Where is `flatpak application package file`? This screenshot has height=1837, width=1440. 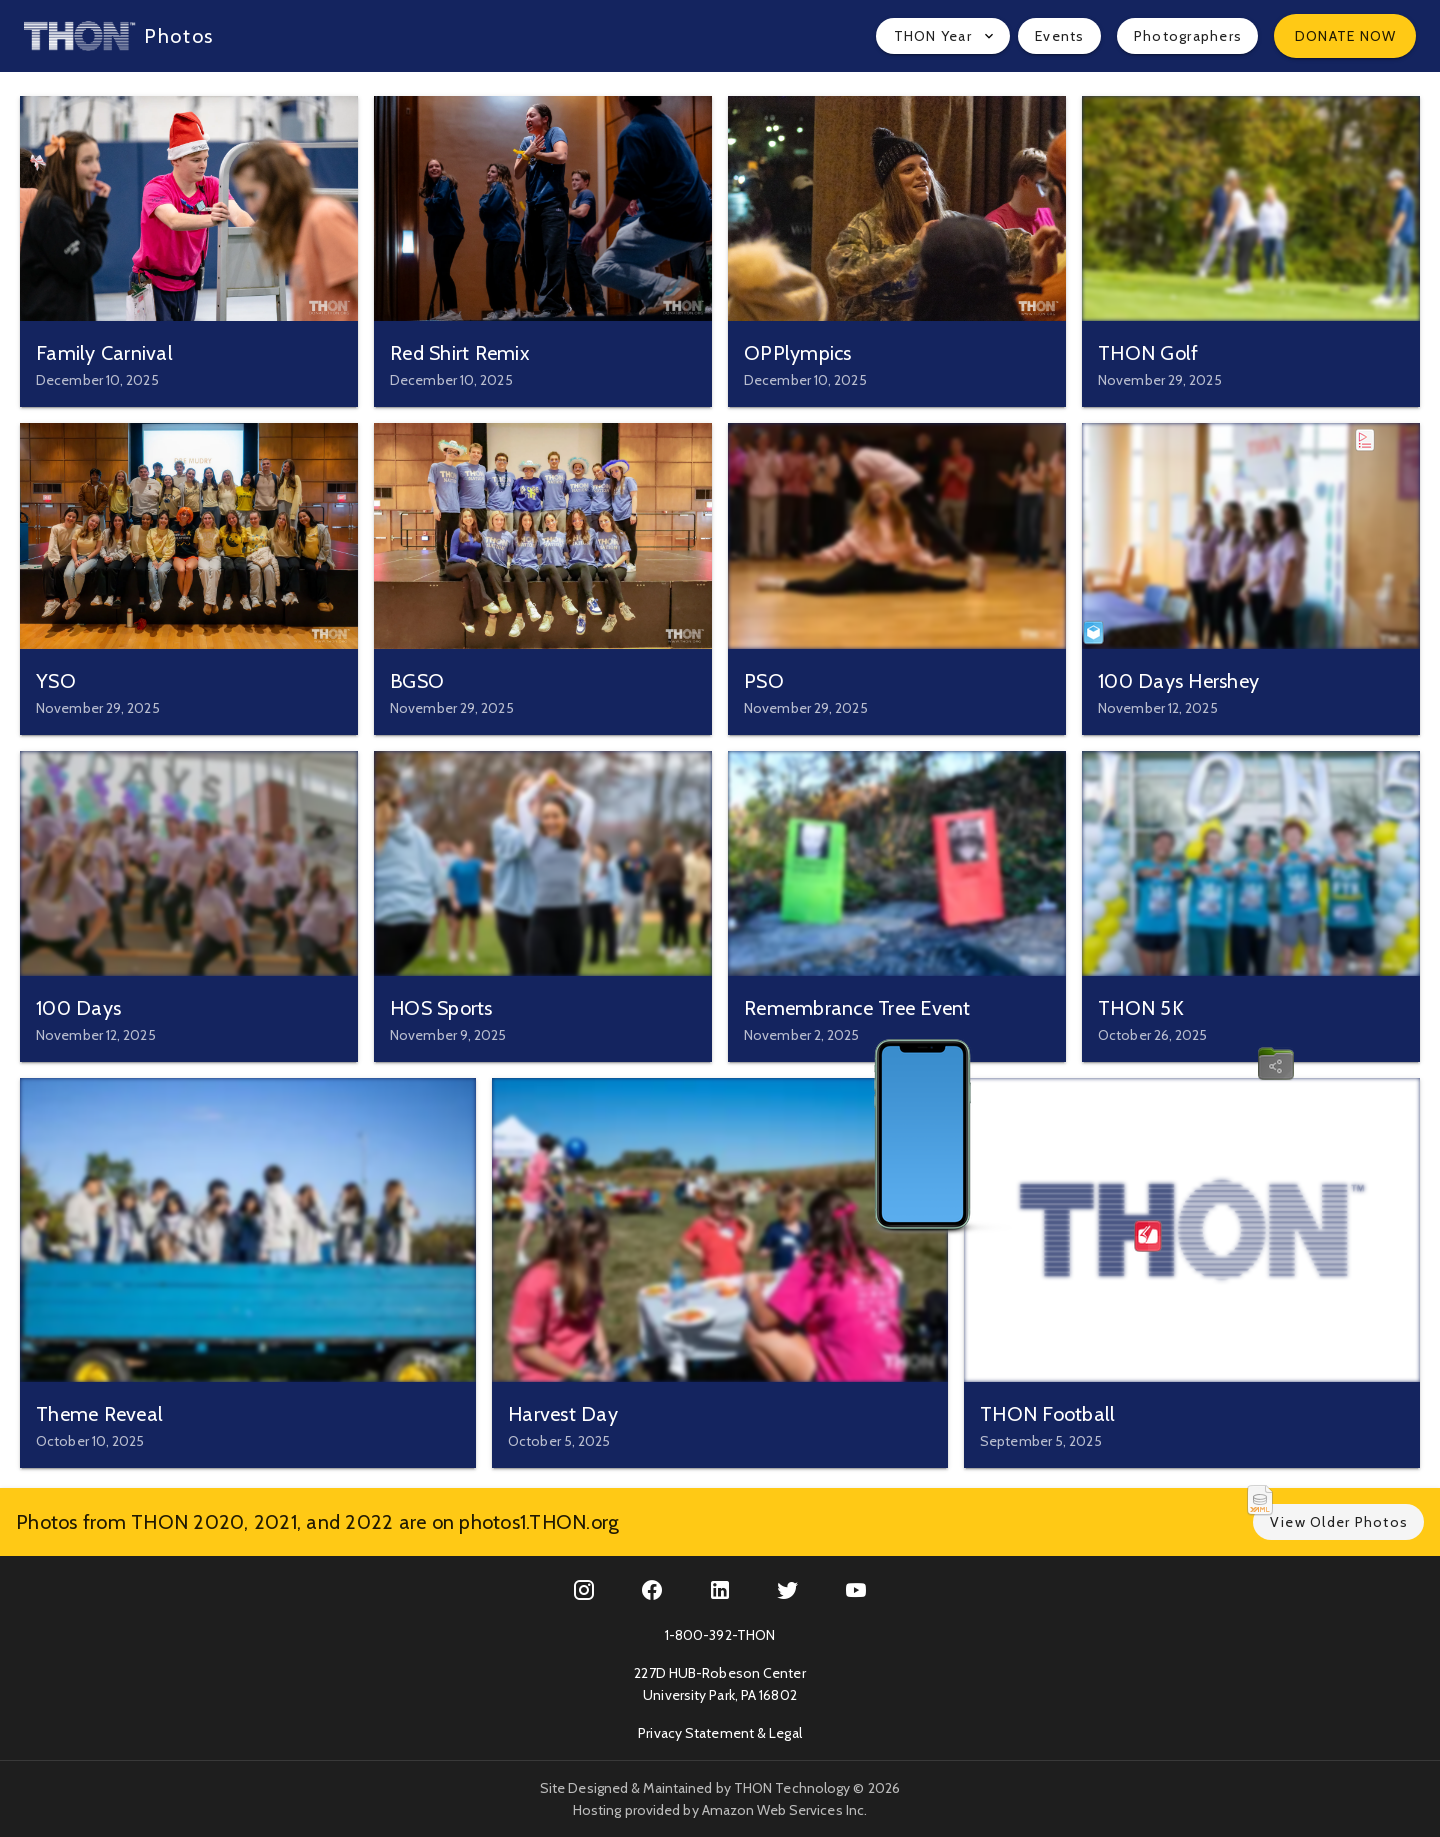 flatpak application package file is located at coordinates (1093, 632).